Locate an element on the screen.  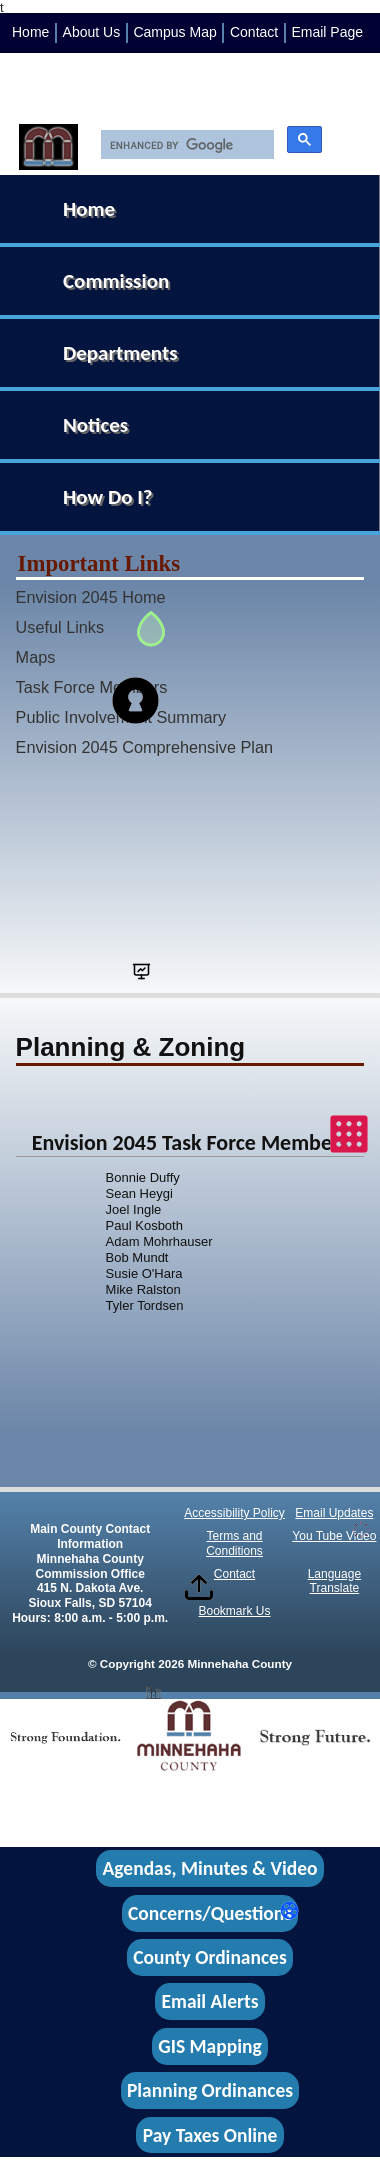
loading content in progress is located at coordinates (361, 1530).